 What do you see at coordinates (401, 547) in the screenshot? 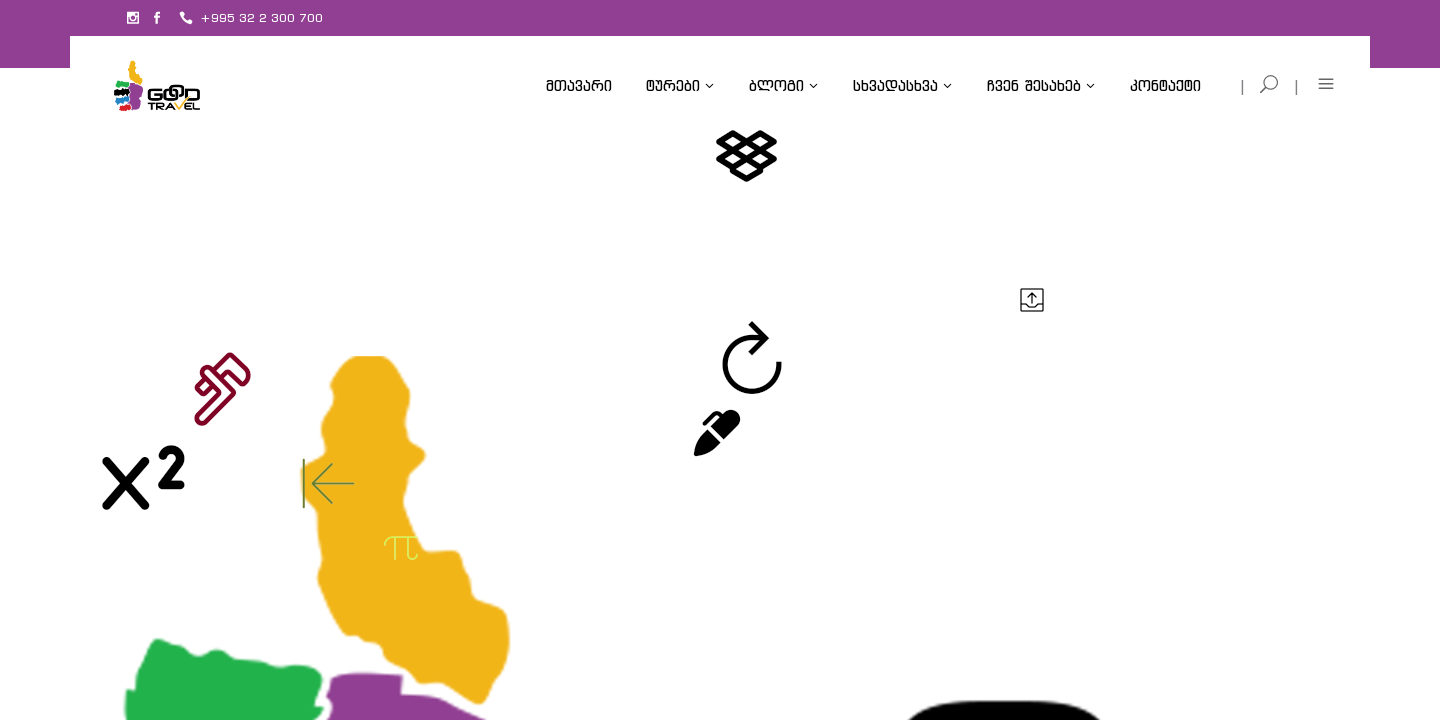
I see `access mathematical or scientific calculator functions` at bounding box center [401, 547].